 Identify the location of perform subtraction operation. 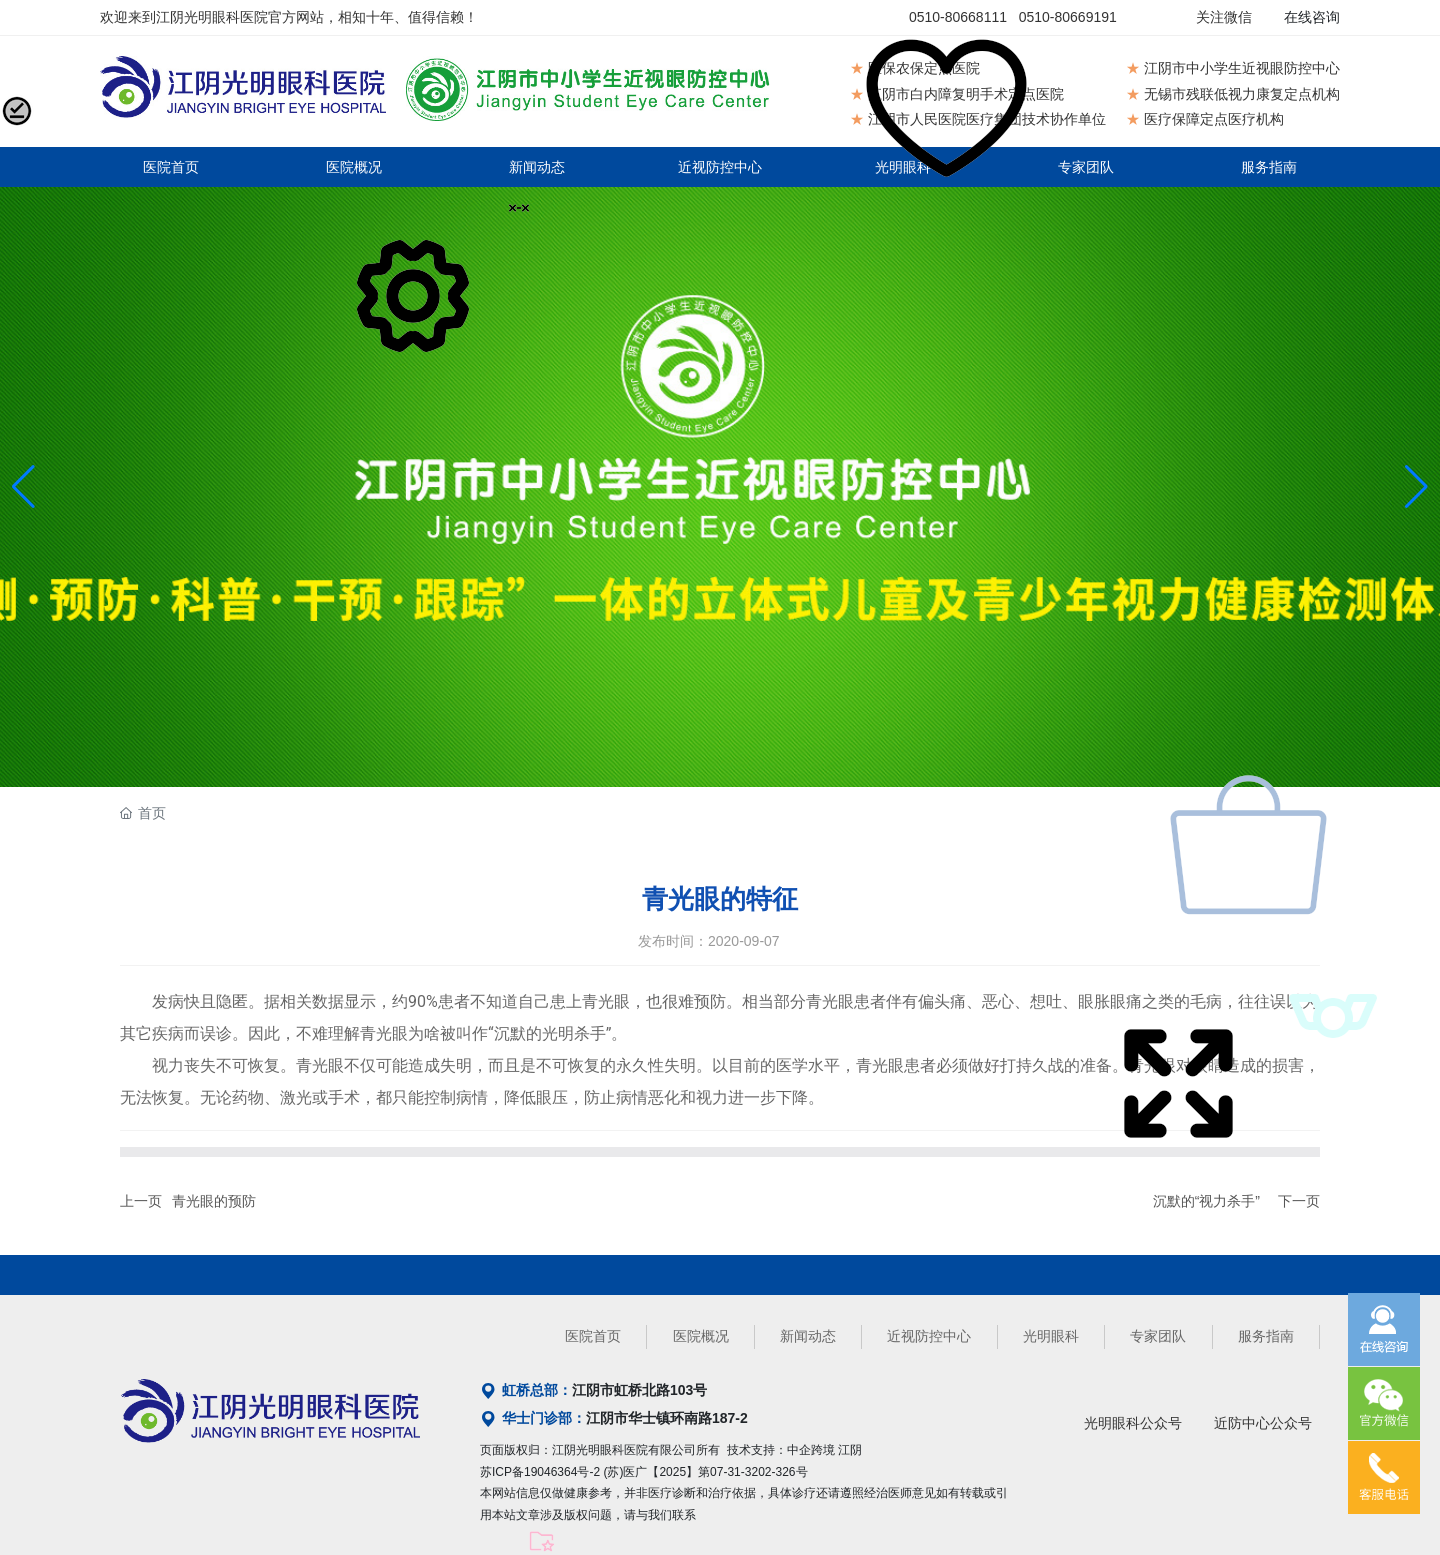
(519, 208).